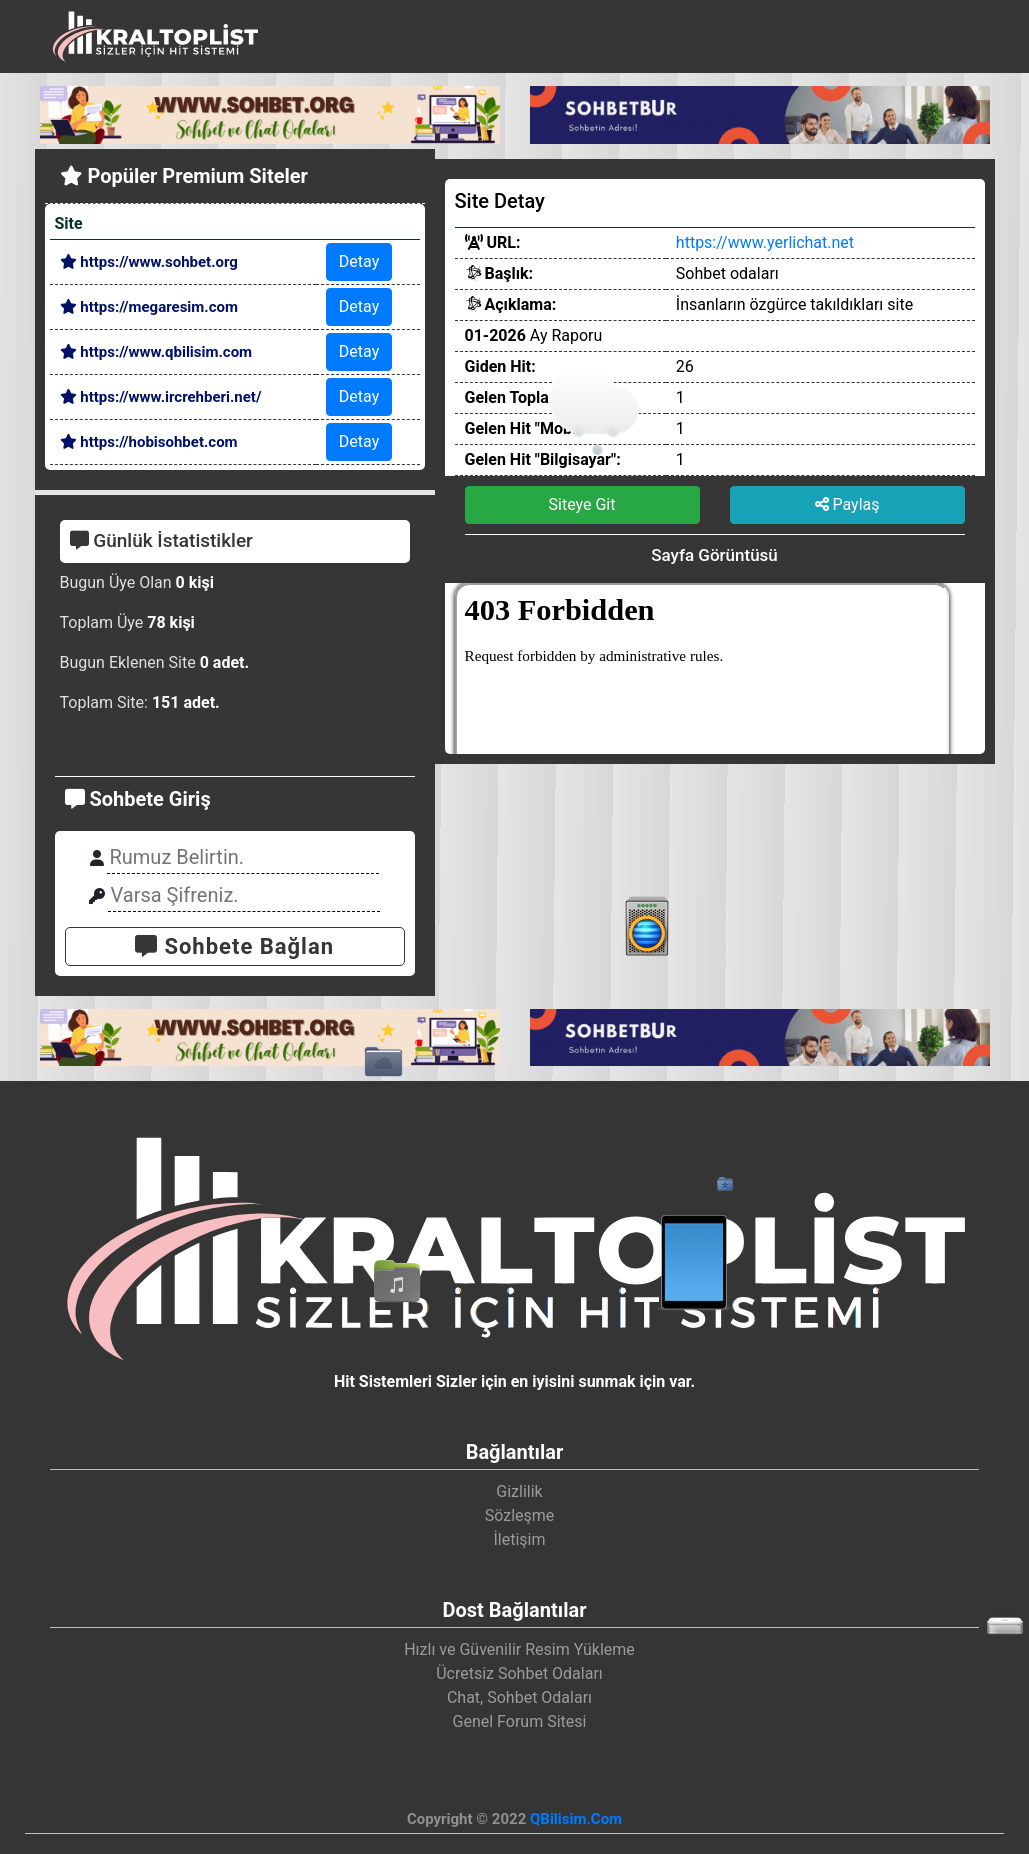 The image size is (1029, 1854). Describe the element at coordinates (1005, 1623) in the screenshot. I see `represents a mac mini device in system settings` at that location.